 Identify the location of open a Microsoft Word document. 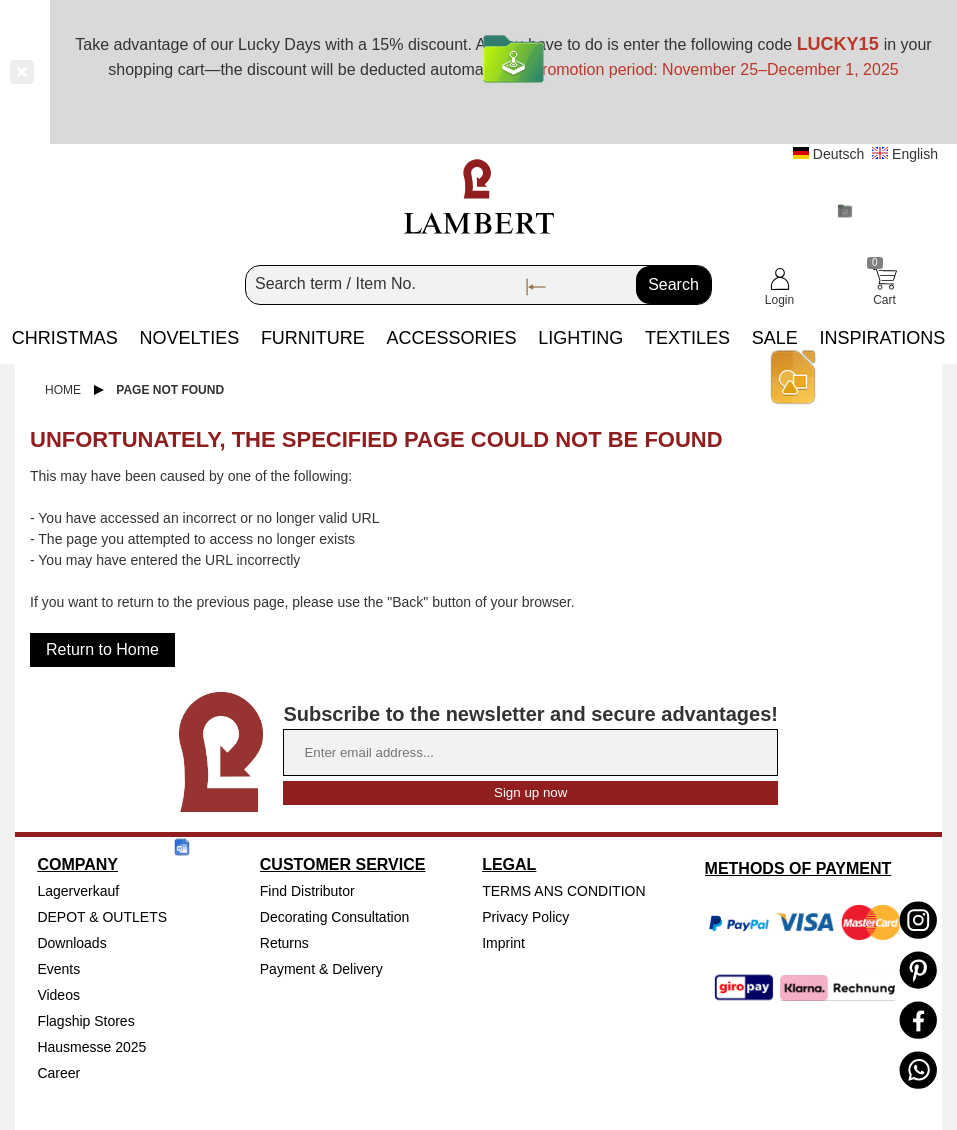
(182, 847).